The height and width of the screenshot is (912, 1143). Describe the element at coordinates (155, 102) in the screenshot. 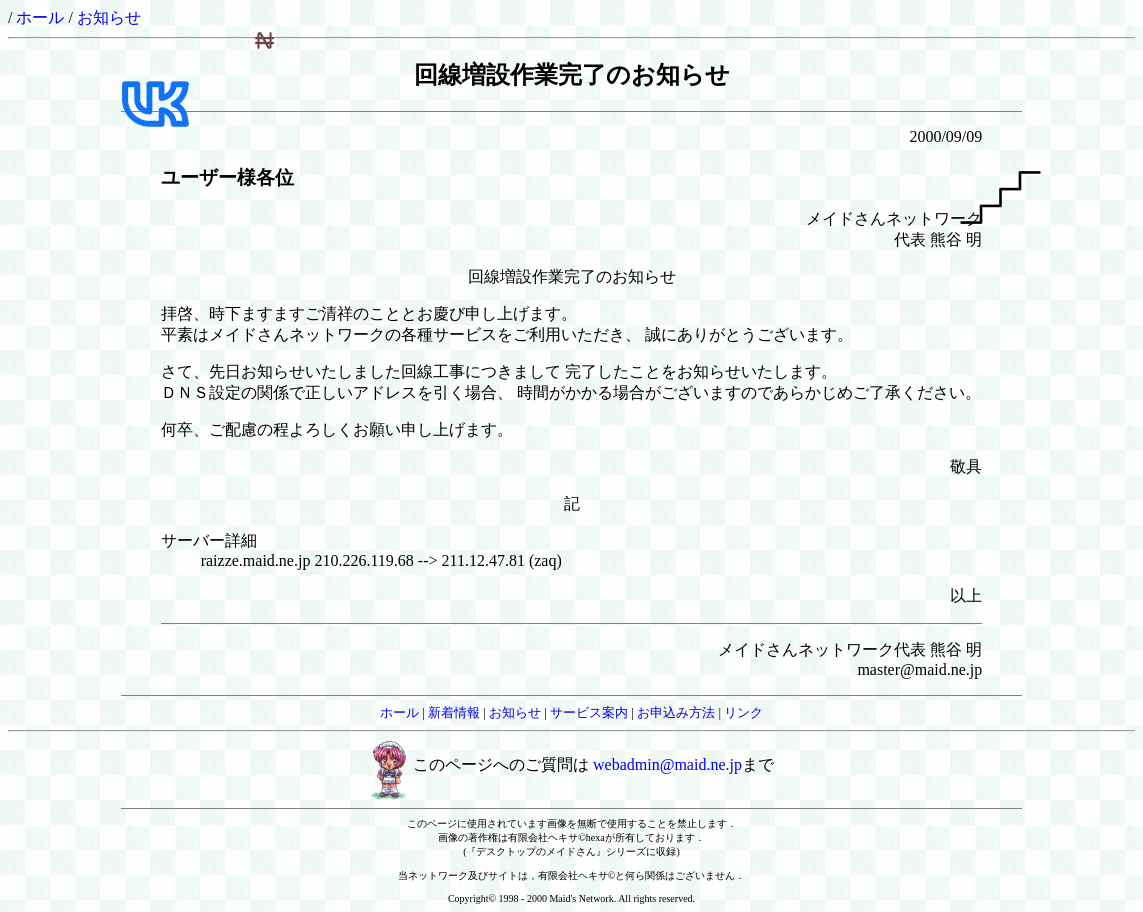

I see `open VK social network` at that location.